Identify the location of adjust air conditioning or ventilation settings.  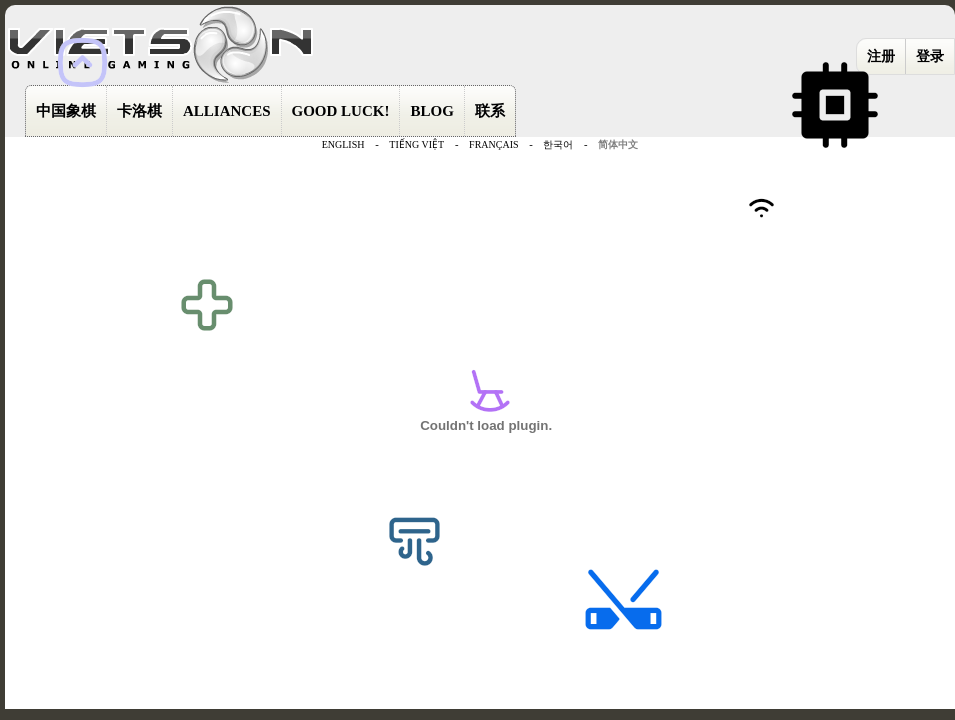
(414, 540).